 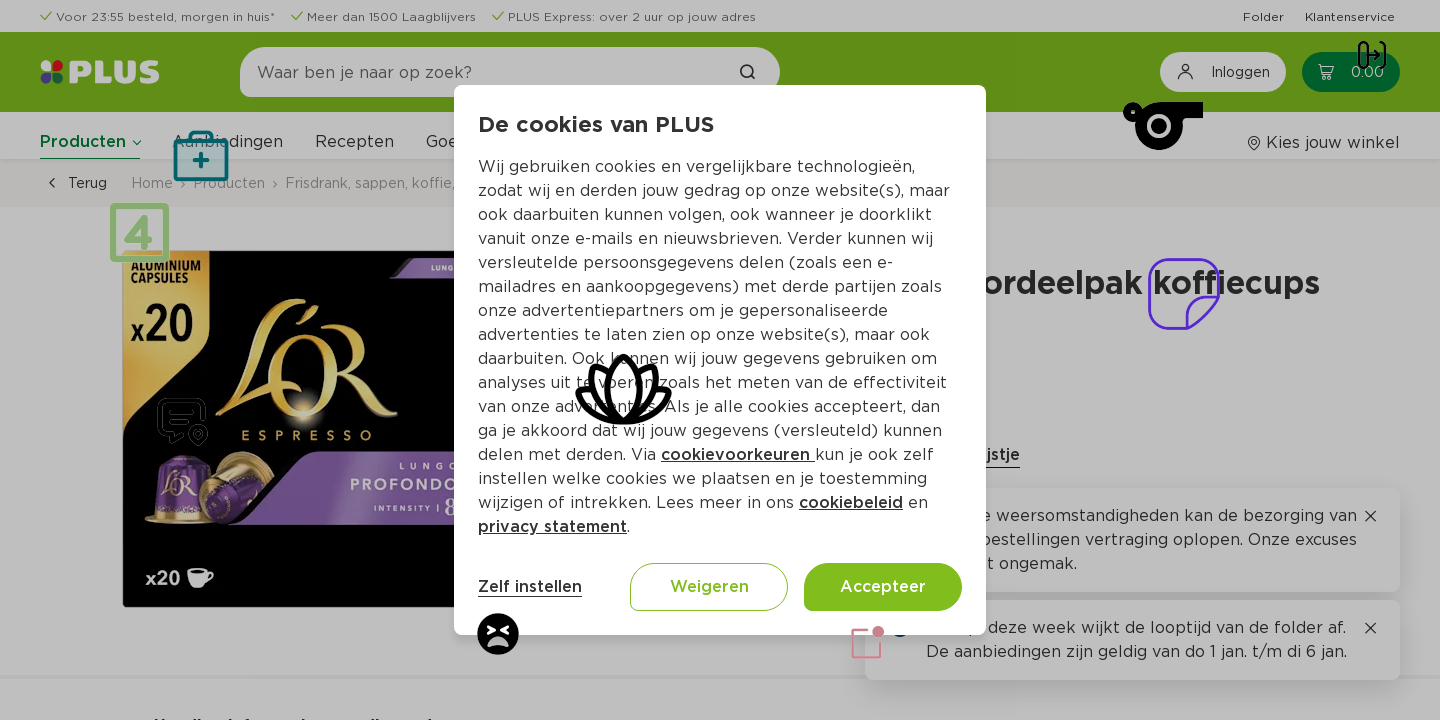 I want to click on indicates new notifications or alerts, so click(x=867, y=643).